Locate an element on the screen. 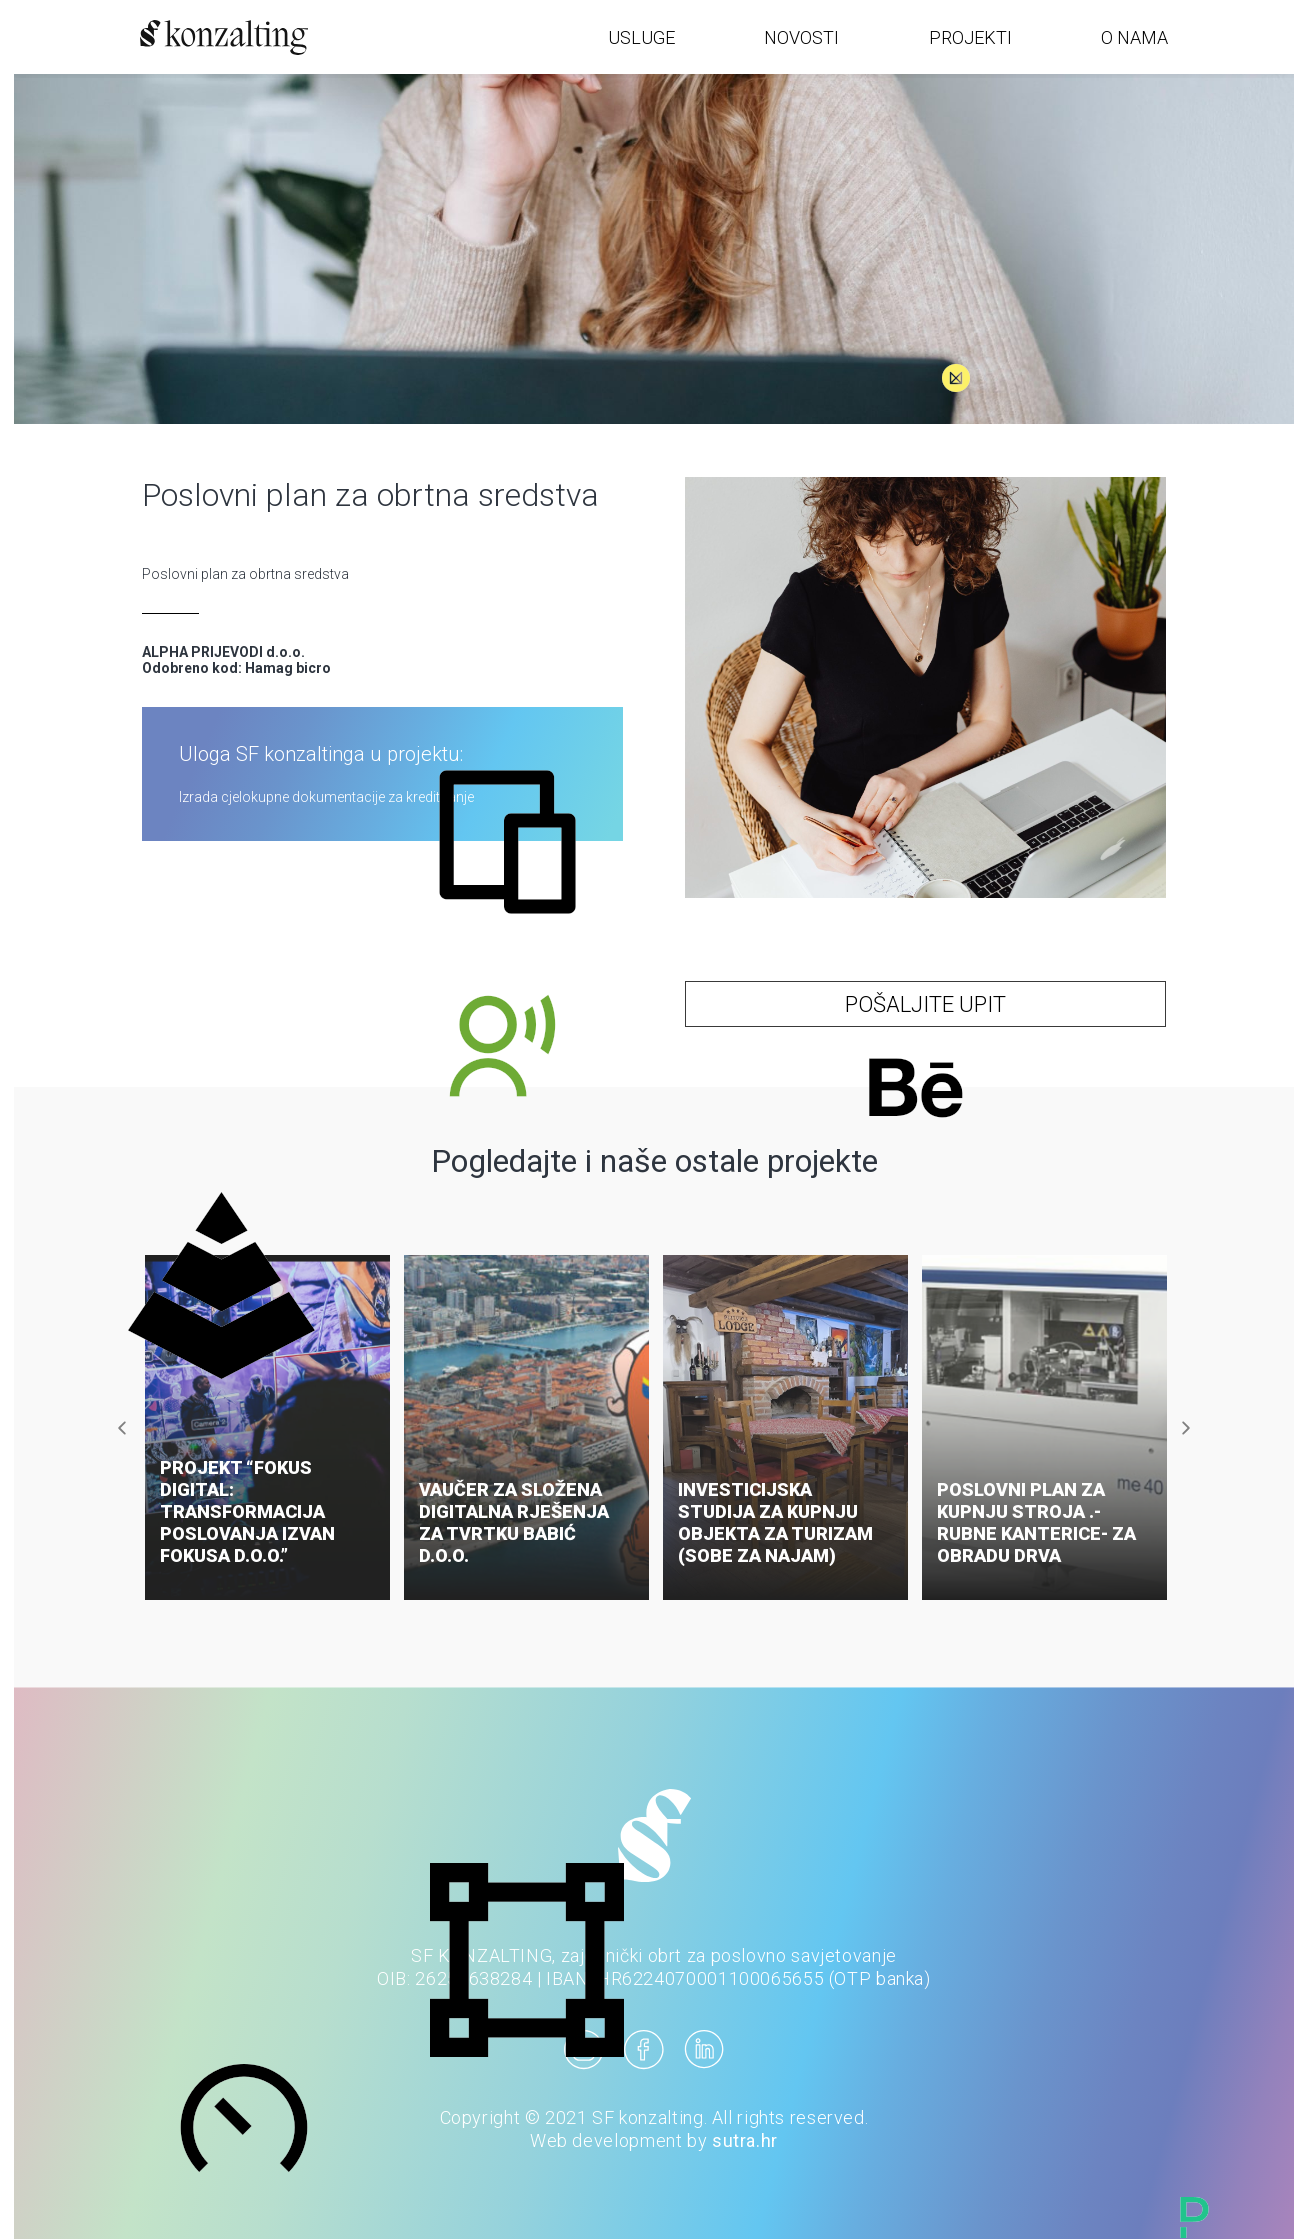  red app logo is located at coordinates (221, 1285).